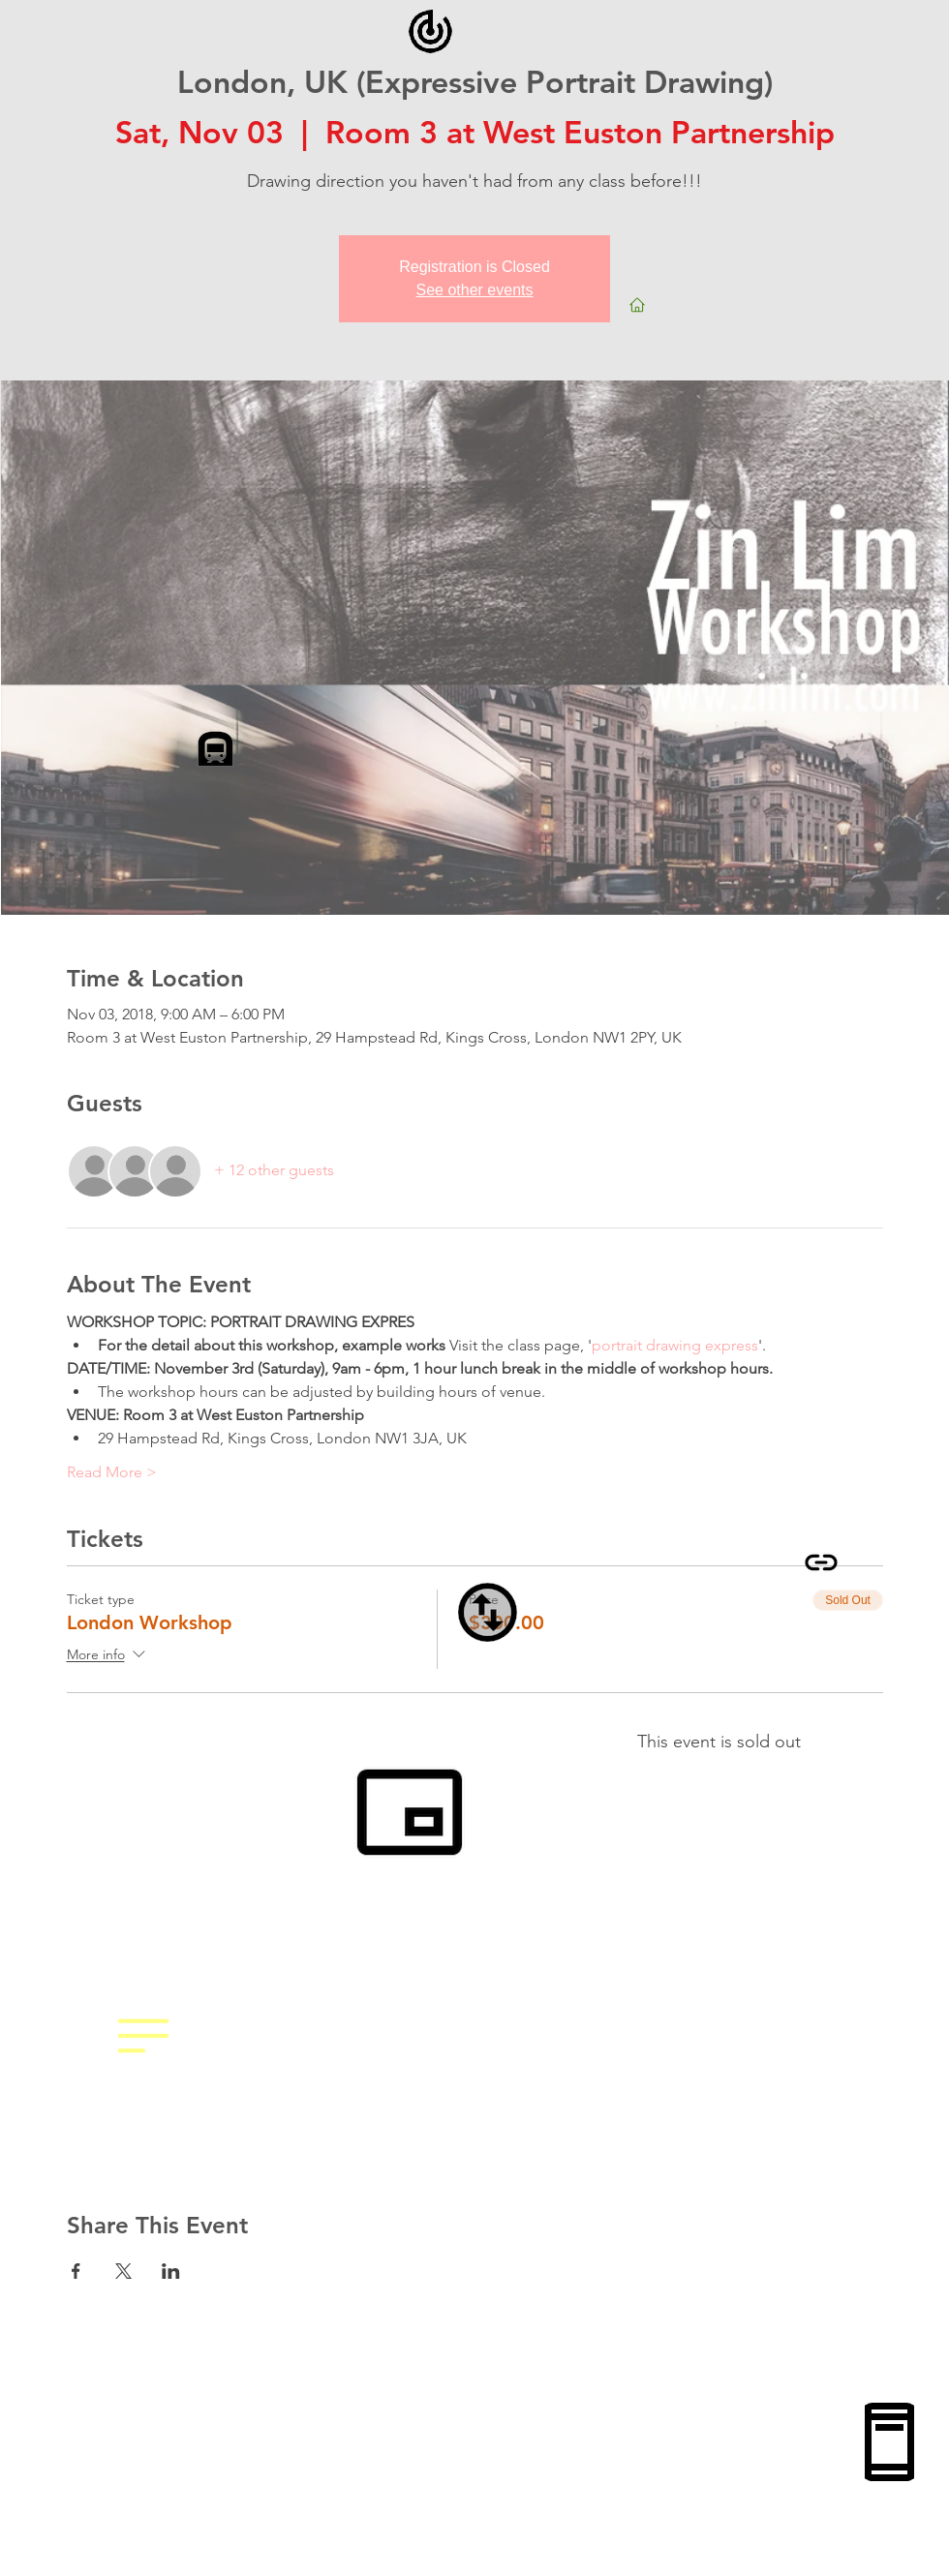 This screenshot has height=2576, width=949. Describe the element at coordinates (410, 1812) in the screenshot. I see `enable picture-in-picture mode` at that location.